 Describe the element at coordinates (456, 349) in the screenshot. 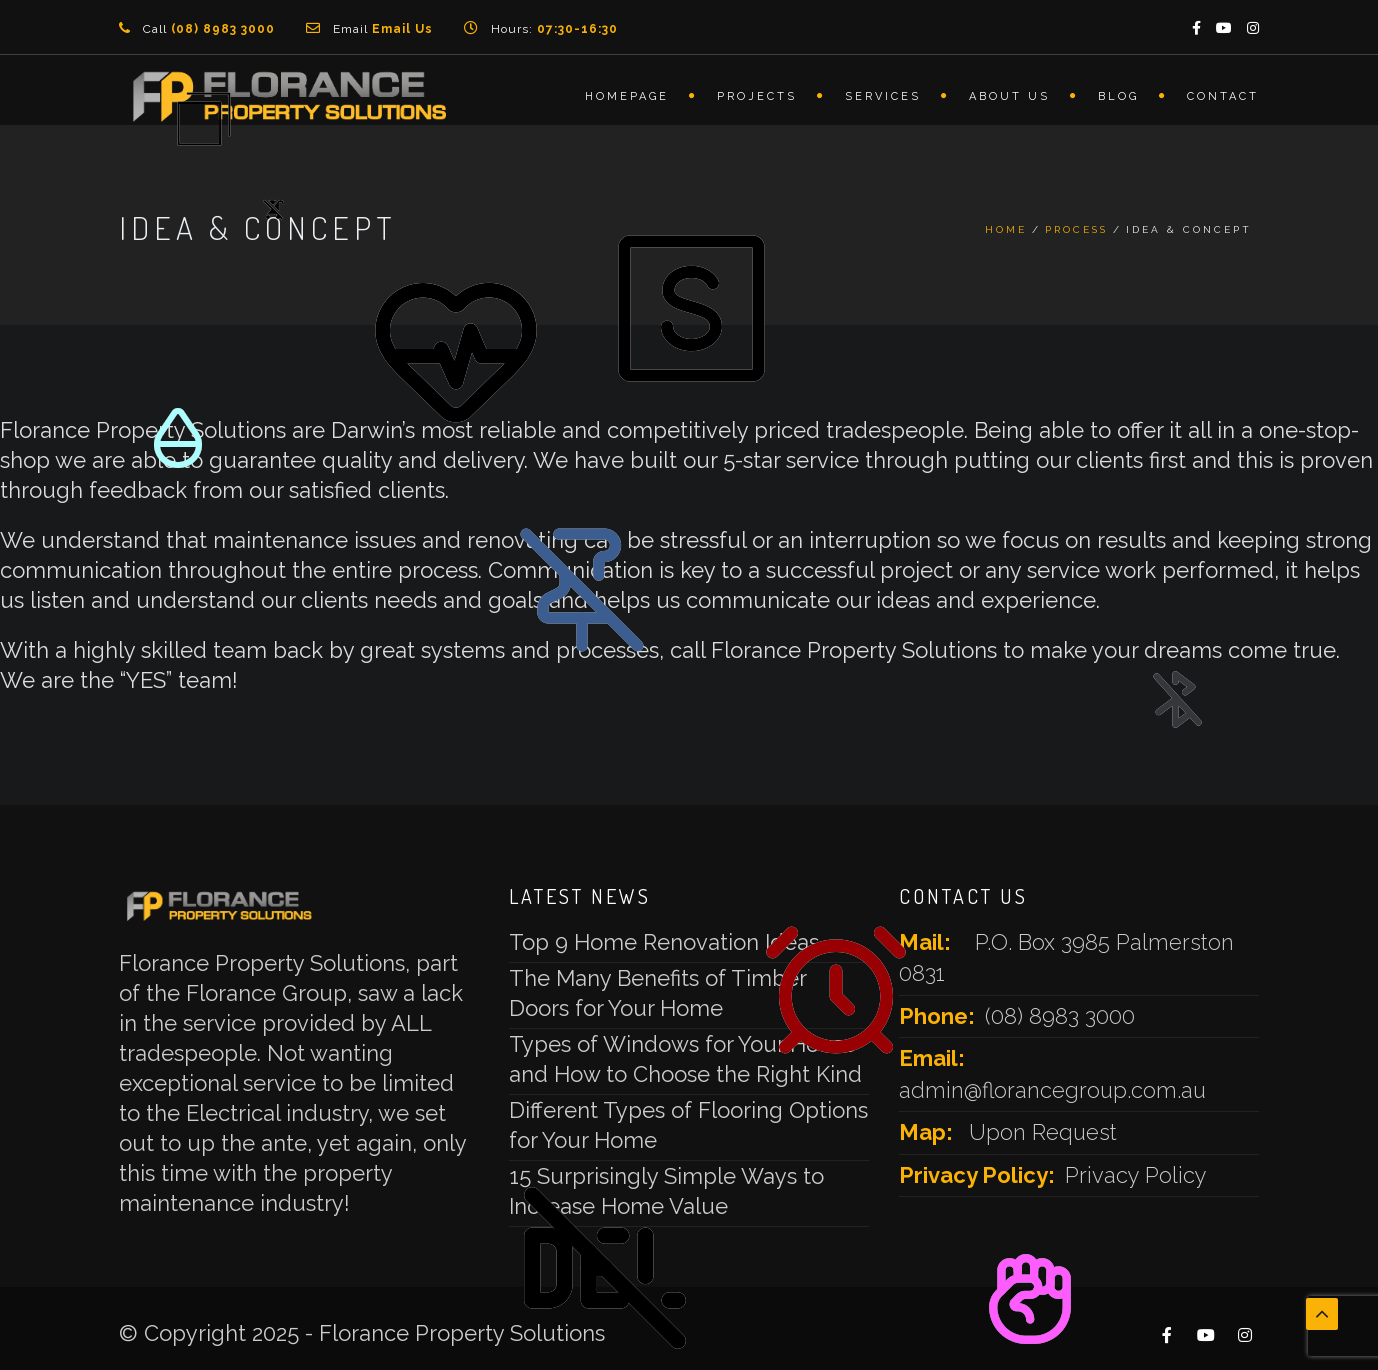

I see `view health or fitness tracking data` at that location.